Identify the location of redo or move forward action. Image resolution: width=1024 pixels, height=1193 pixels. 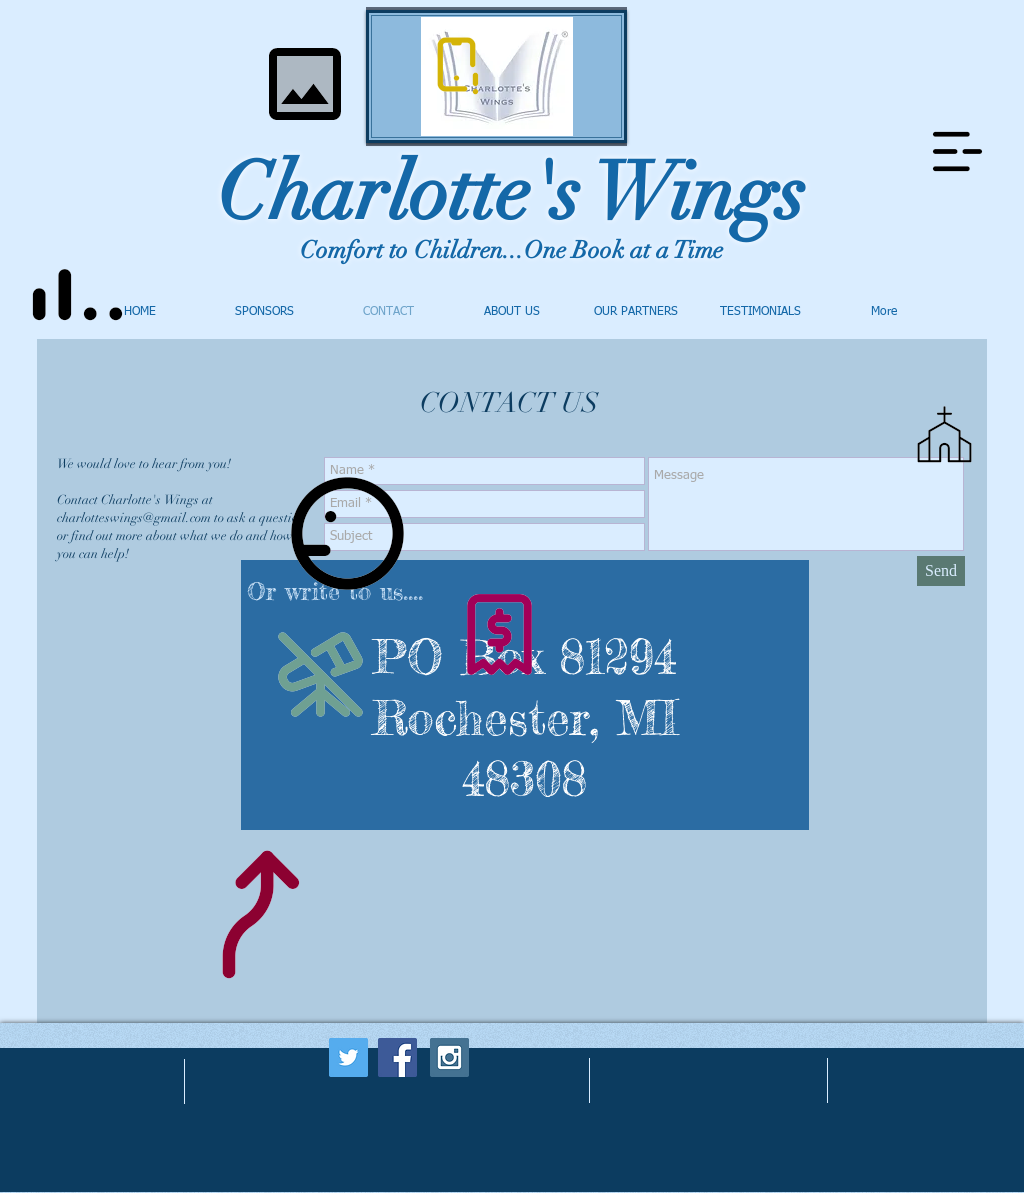
(254, 914).